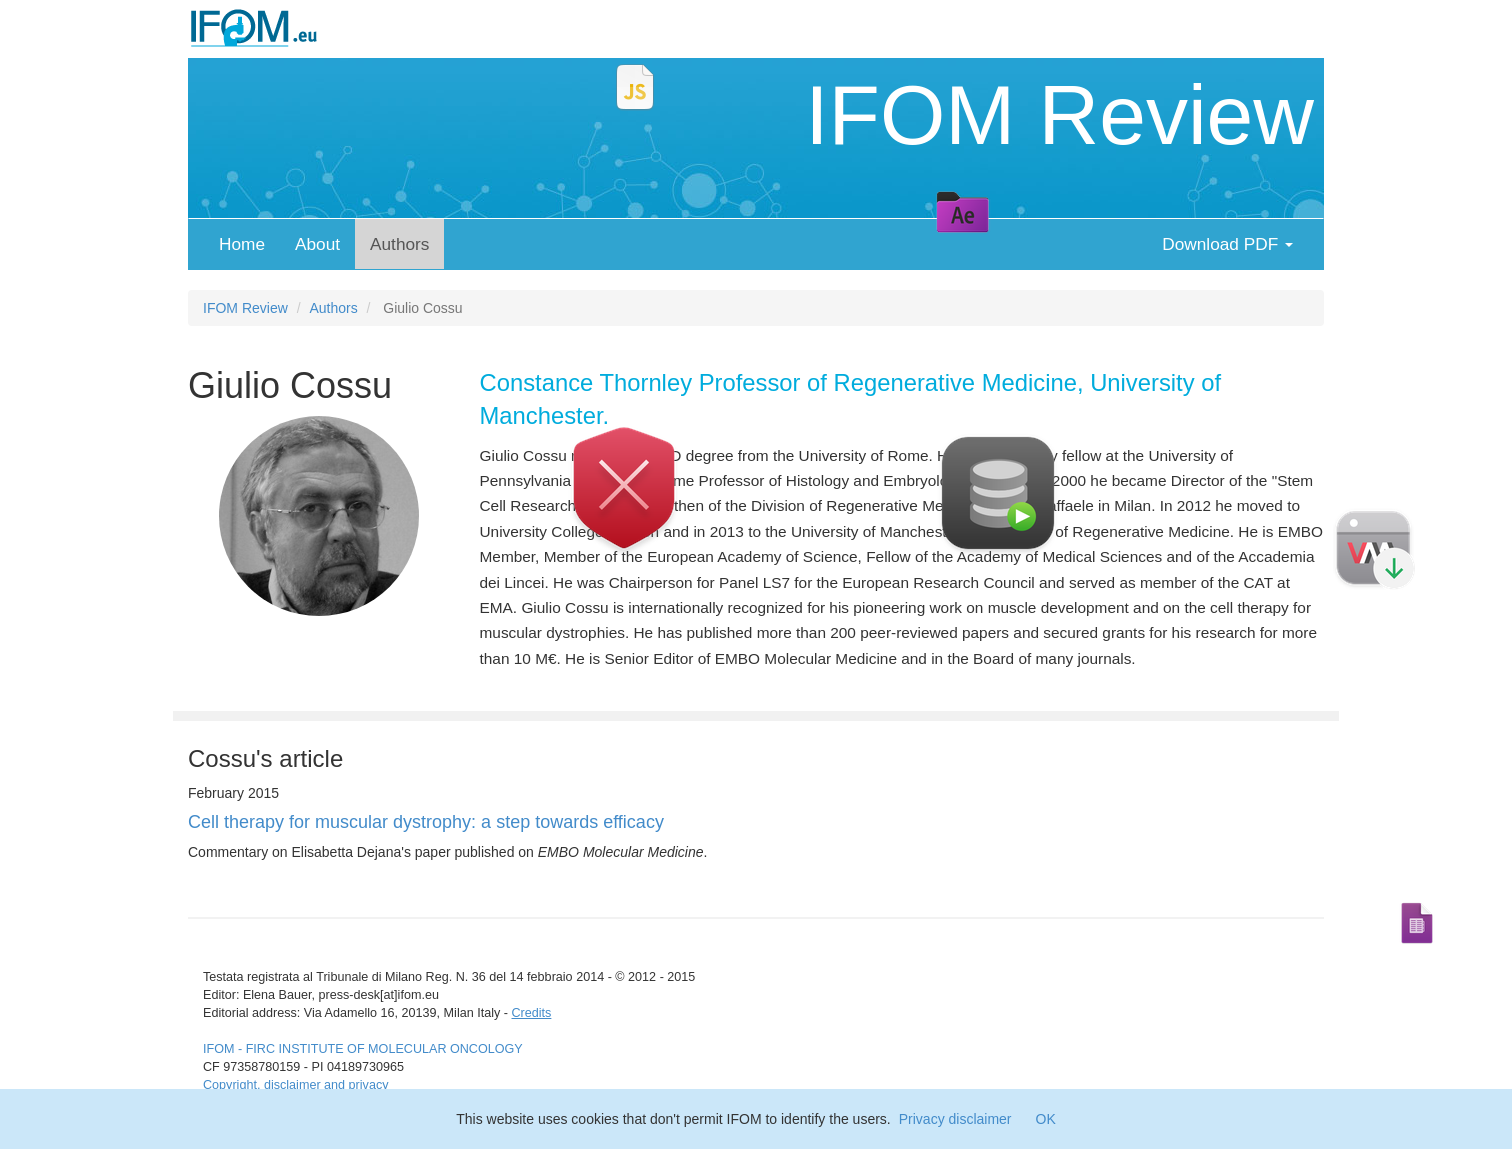 This screenshot has width=1512, height=1149. What do you see at coordinates (998, 493) in the screenshot?
I see `open Oracle SQL Developer application` at bounding box center [998, 493].